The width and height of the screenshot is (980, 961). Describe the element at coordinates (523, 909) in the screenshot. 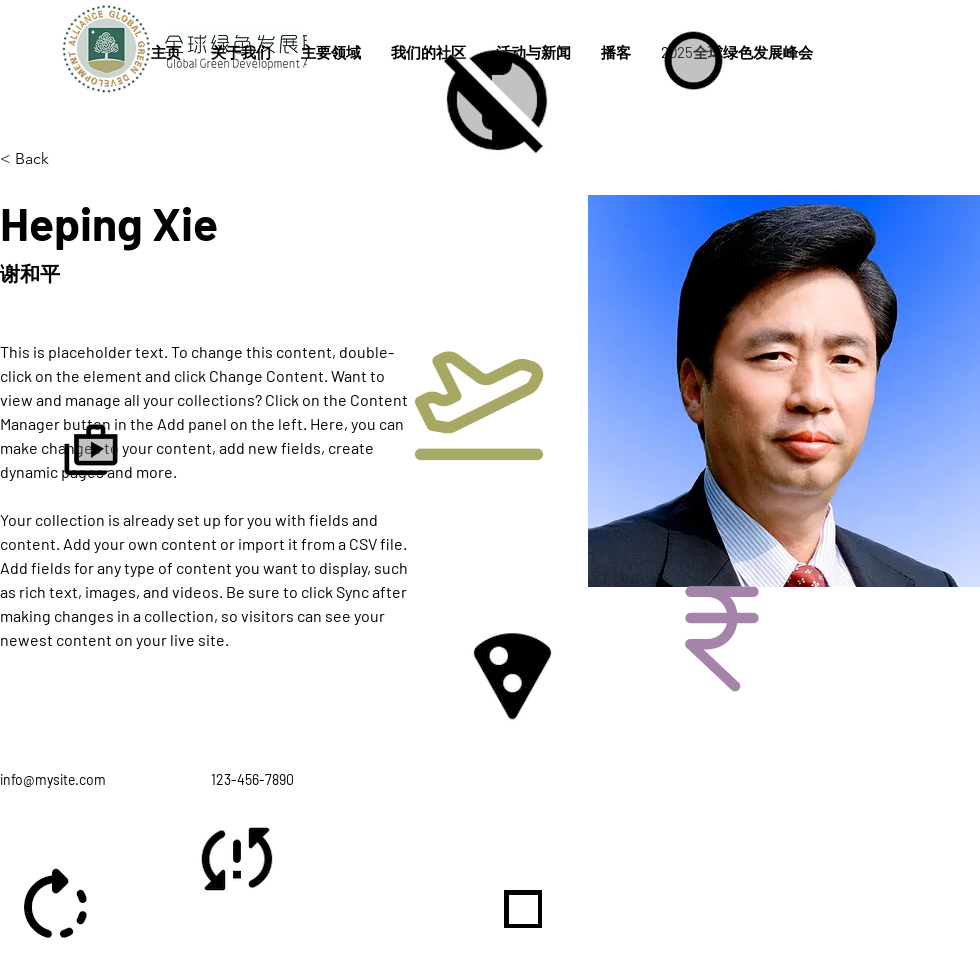

I see `crop image to square aspect ratio` at that location.